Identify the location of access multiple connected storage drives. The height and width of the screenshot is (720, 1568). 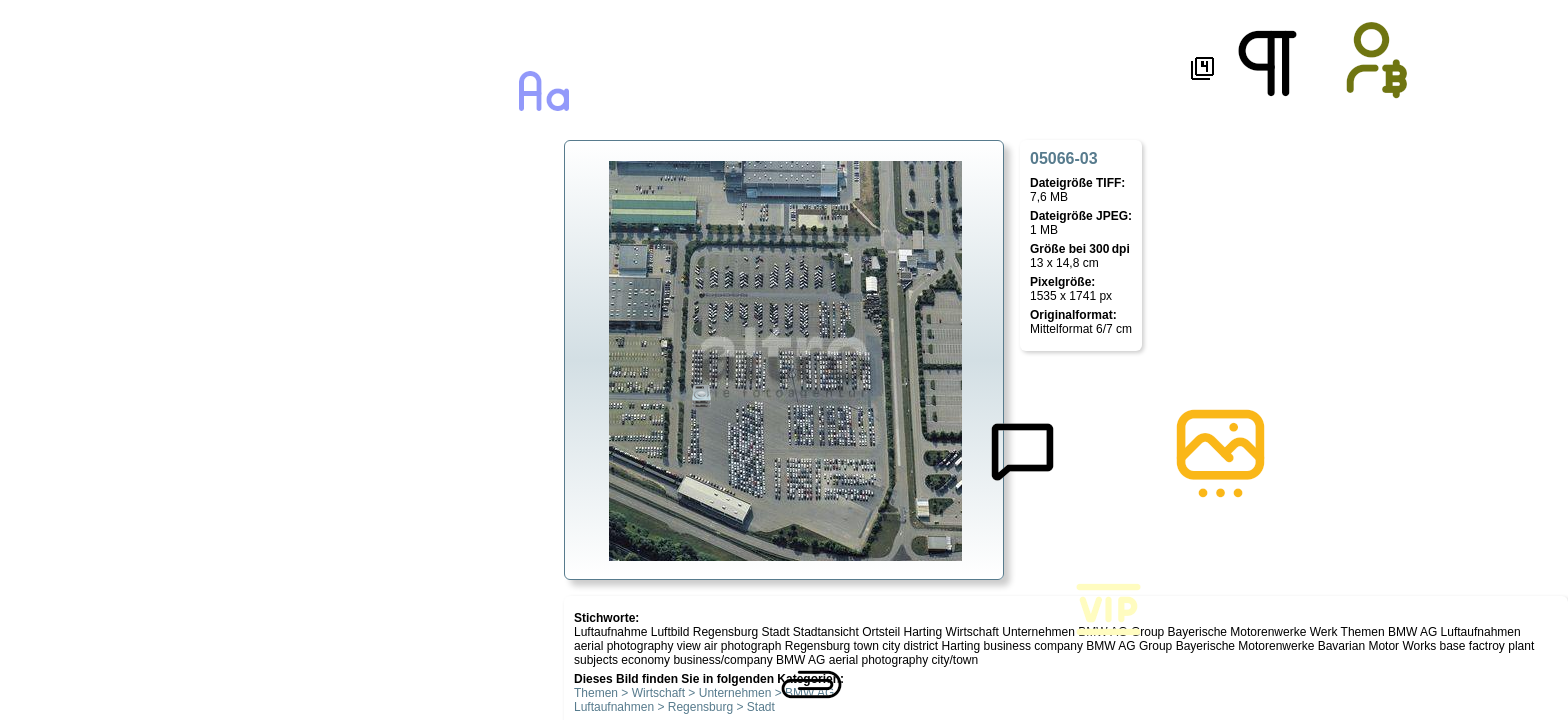
(701, 396).